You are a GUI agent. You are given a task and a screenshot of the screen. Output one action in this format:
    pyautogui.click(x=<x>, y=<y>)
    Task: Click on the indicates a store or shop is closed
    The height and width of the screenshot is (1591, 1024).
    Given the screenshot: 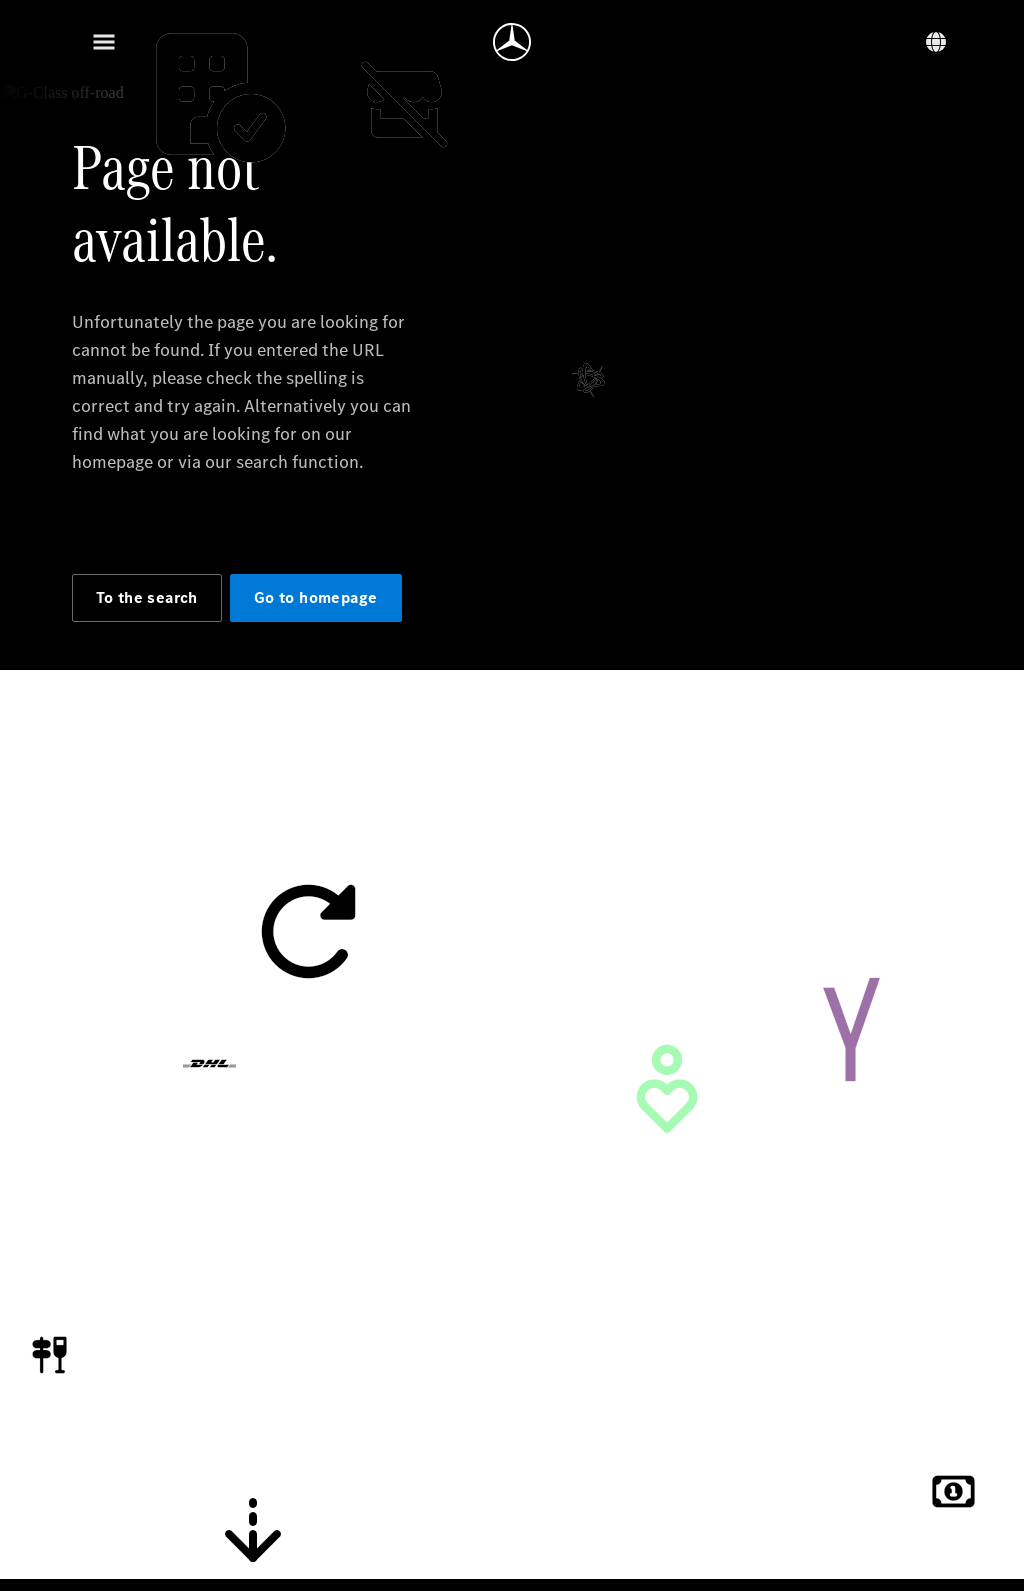 What is the action you would take?
    pyautogui.click(x=404, y=104)
    